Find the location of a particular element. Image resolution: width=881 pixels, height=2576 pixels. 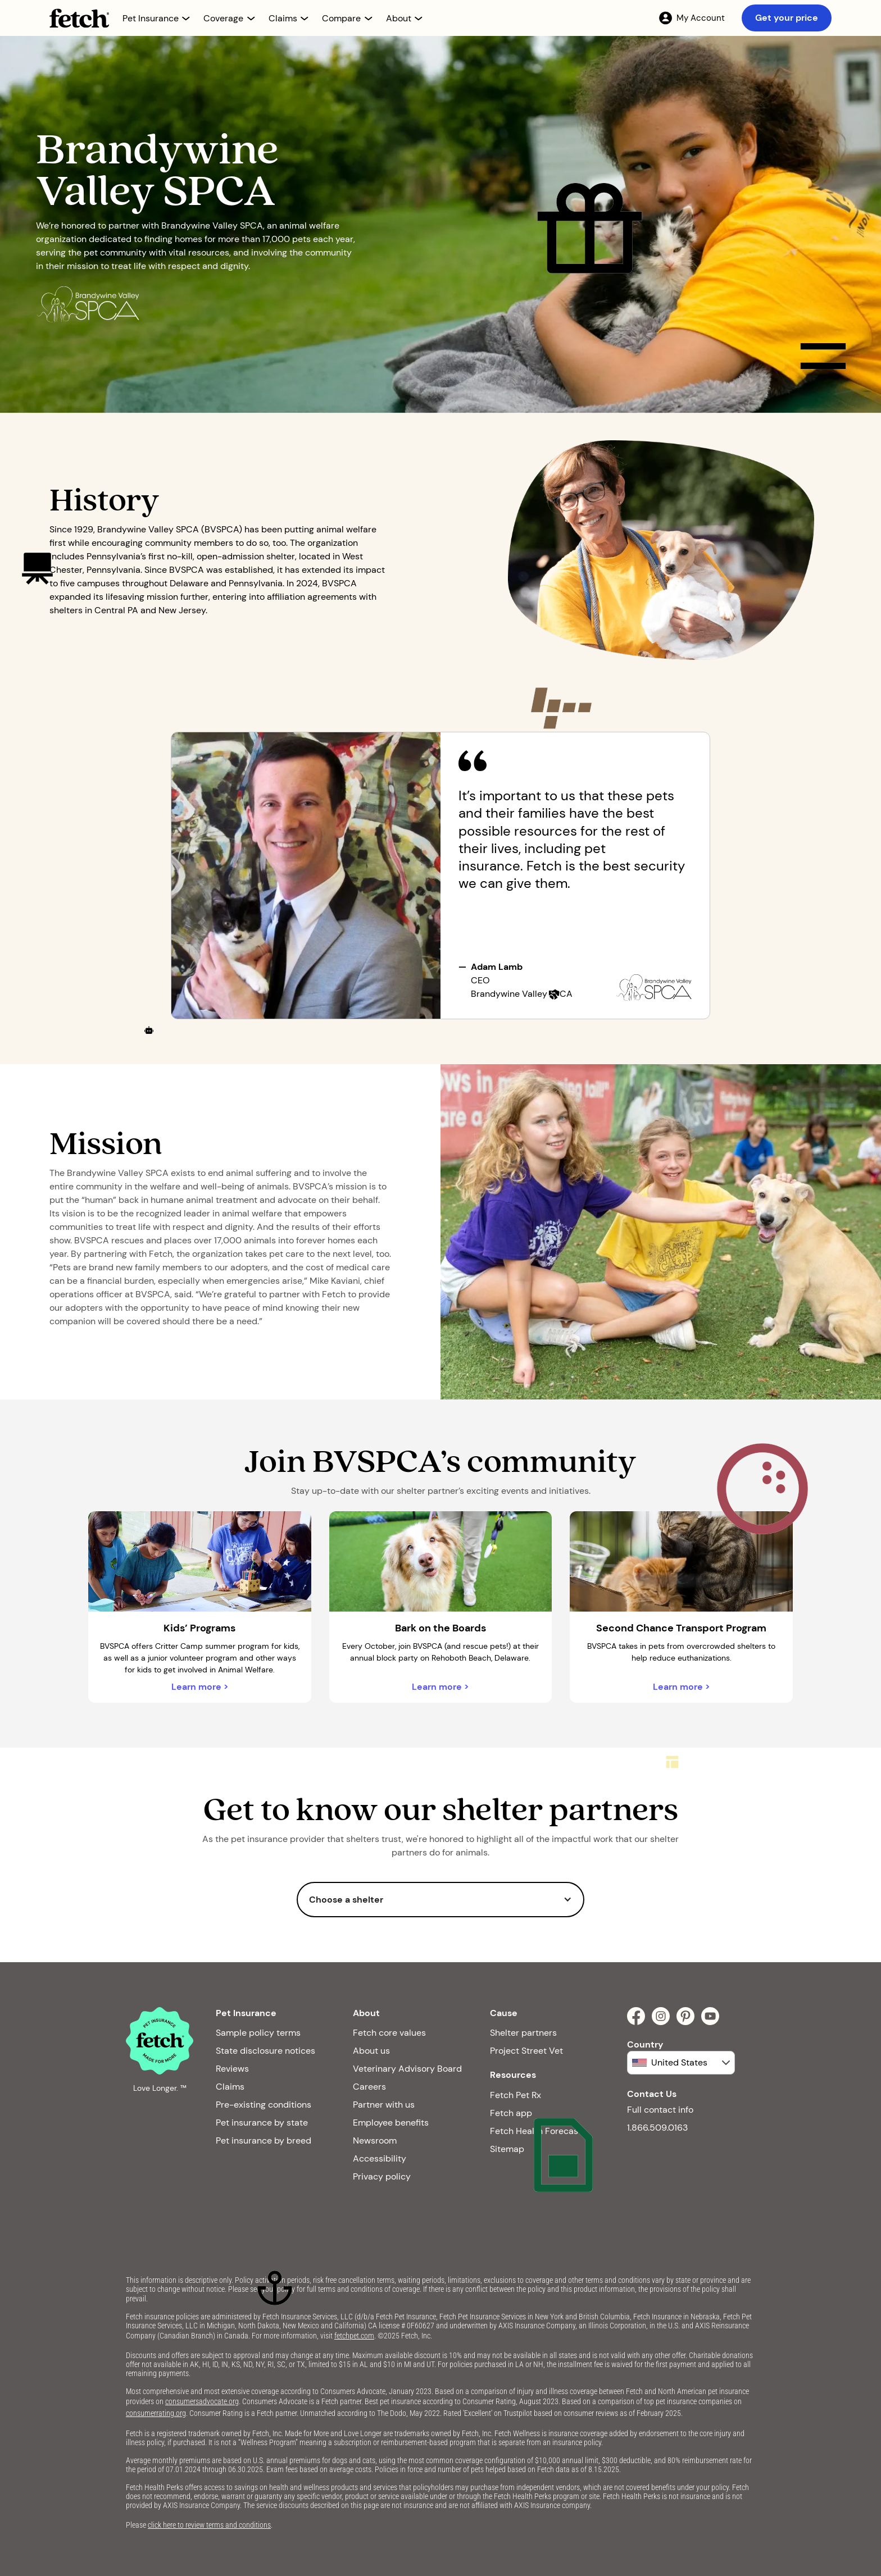

manage sim card settings is located at coordinates (563, 2155).